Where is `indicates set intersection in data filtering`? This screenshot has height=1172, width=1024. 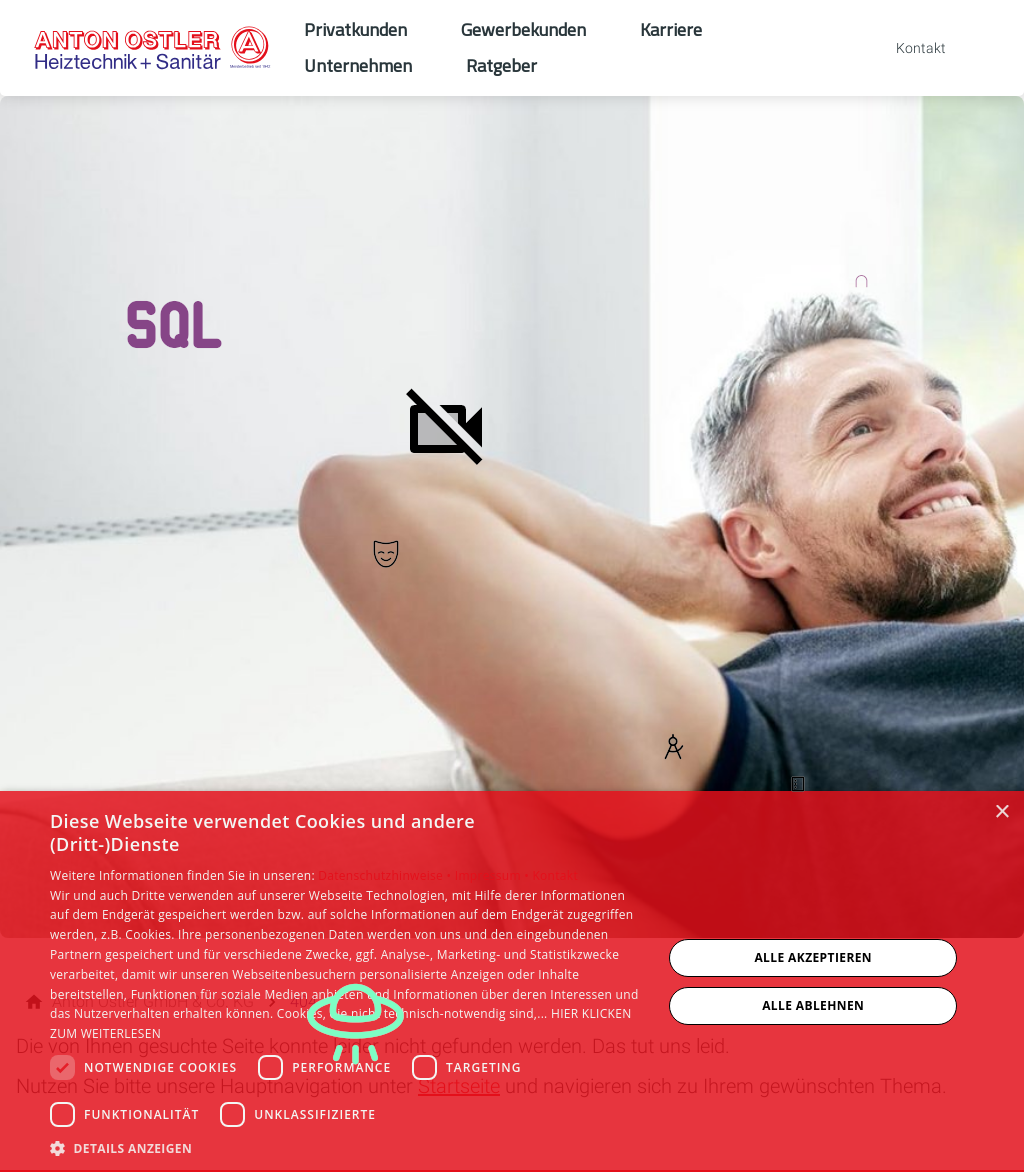
indicates set intersection in data filtering is located at coordinates (861, 281).